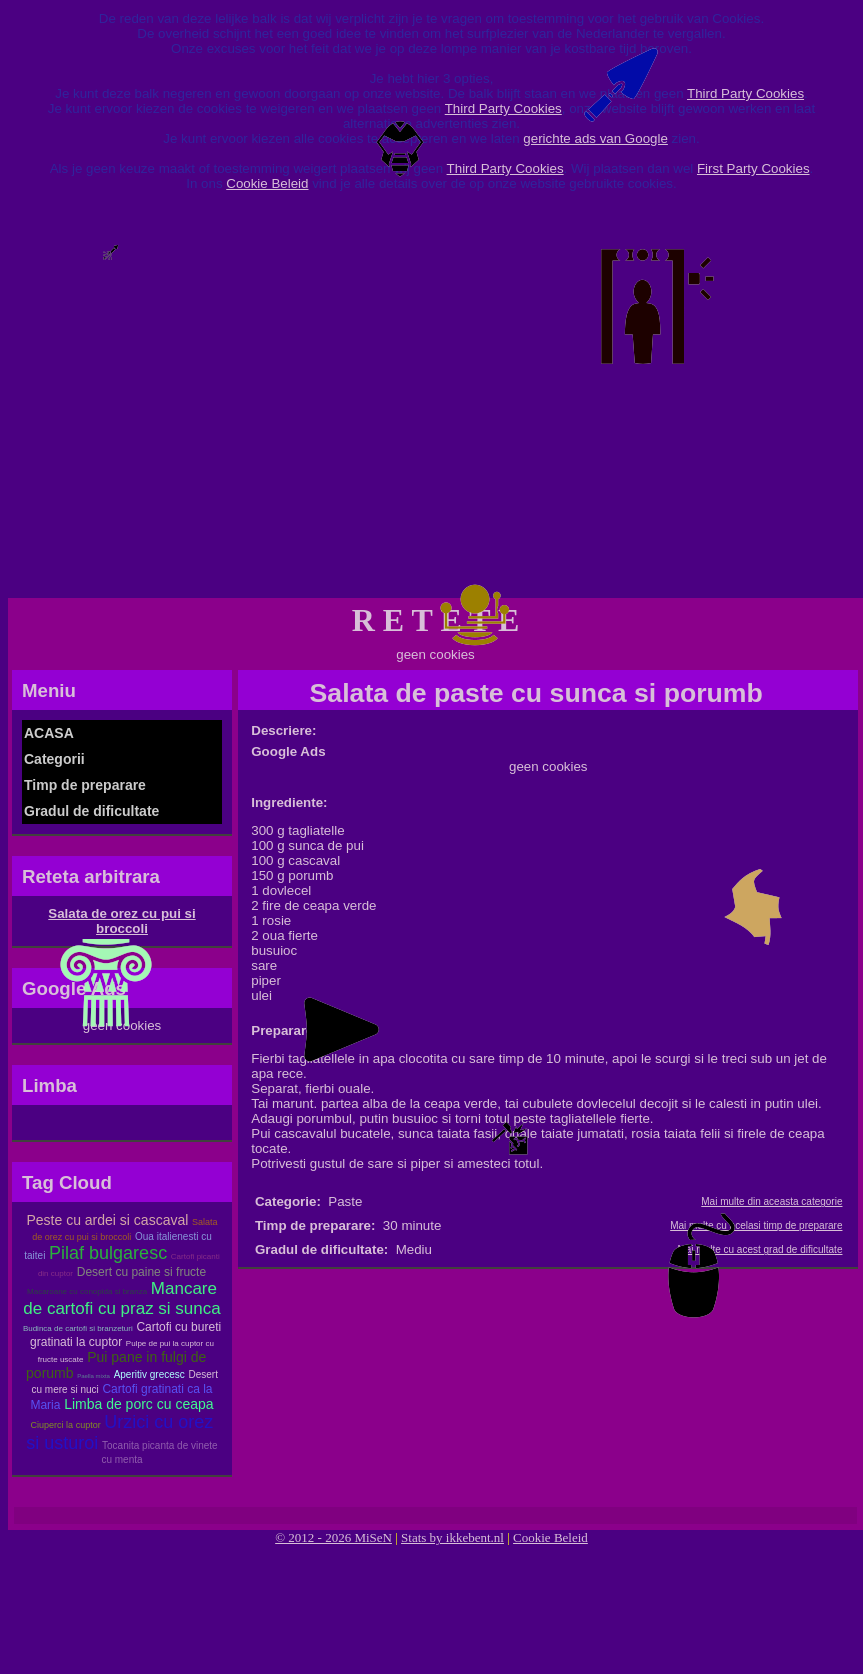 This screenshot has height=1674, width=863. Describe the element at coordinates (400, 149) in the screenshot. I see `access robot or mech customization options` at that location.